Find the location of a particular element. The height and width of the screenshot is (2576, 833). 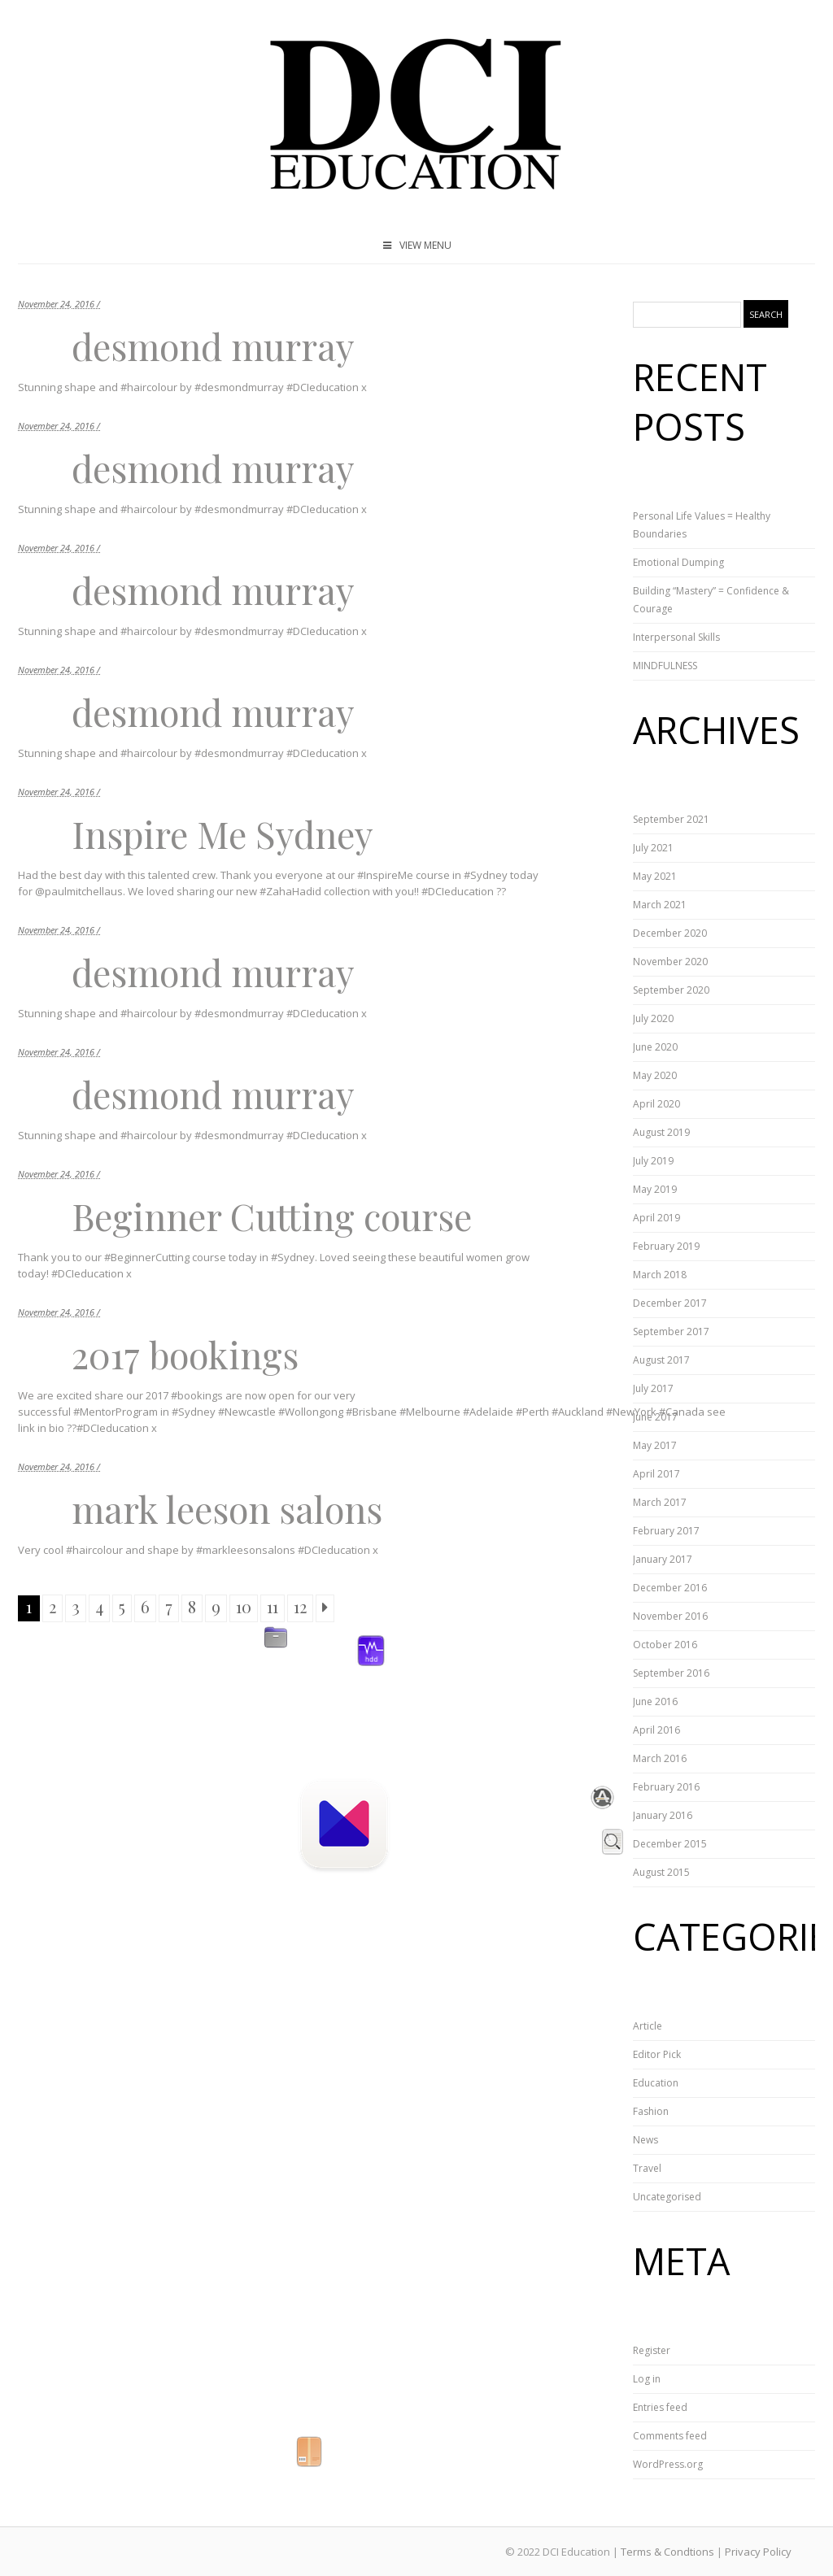

open or install a debian package file is located at coordinates (309, 2452).